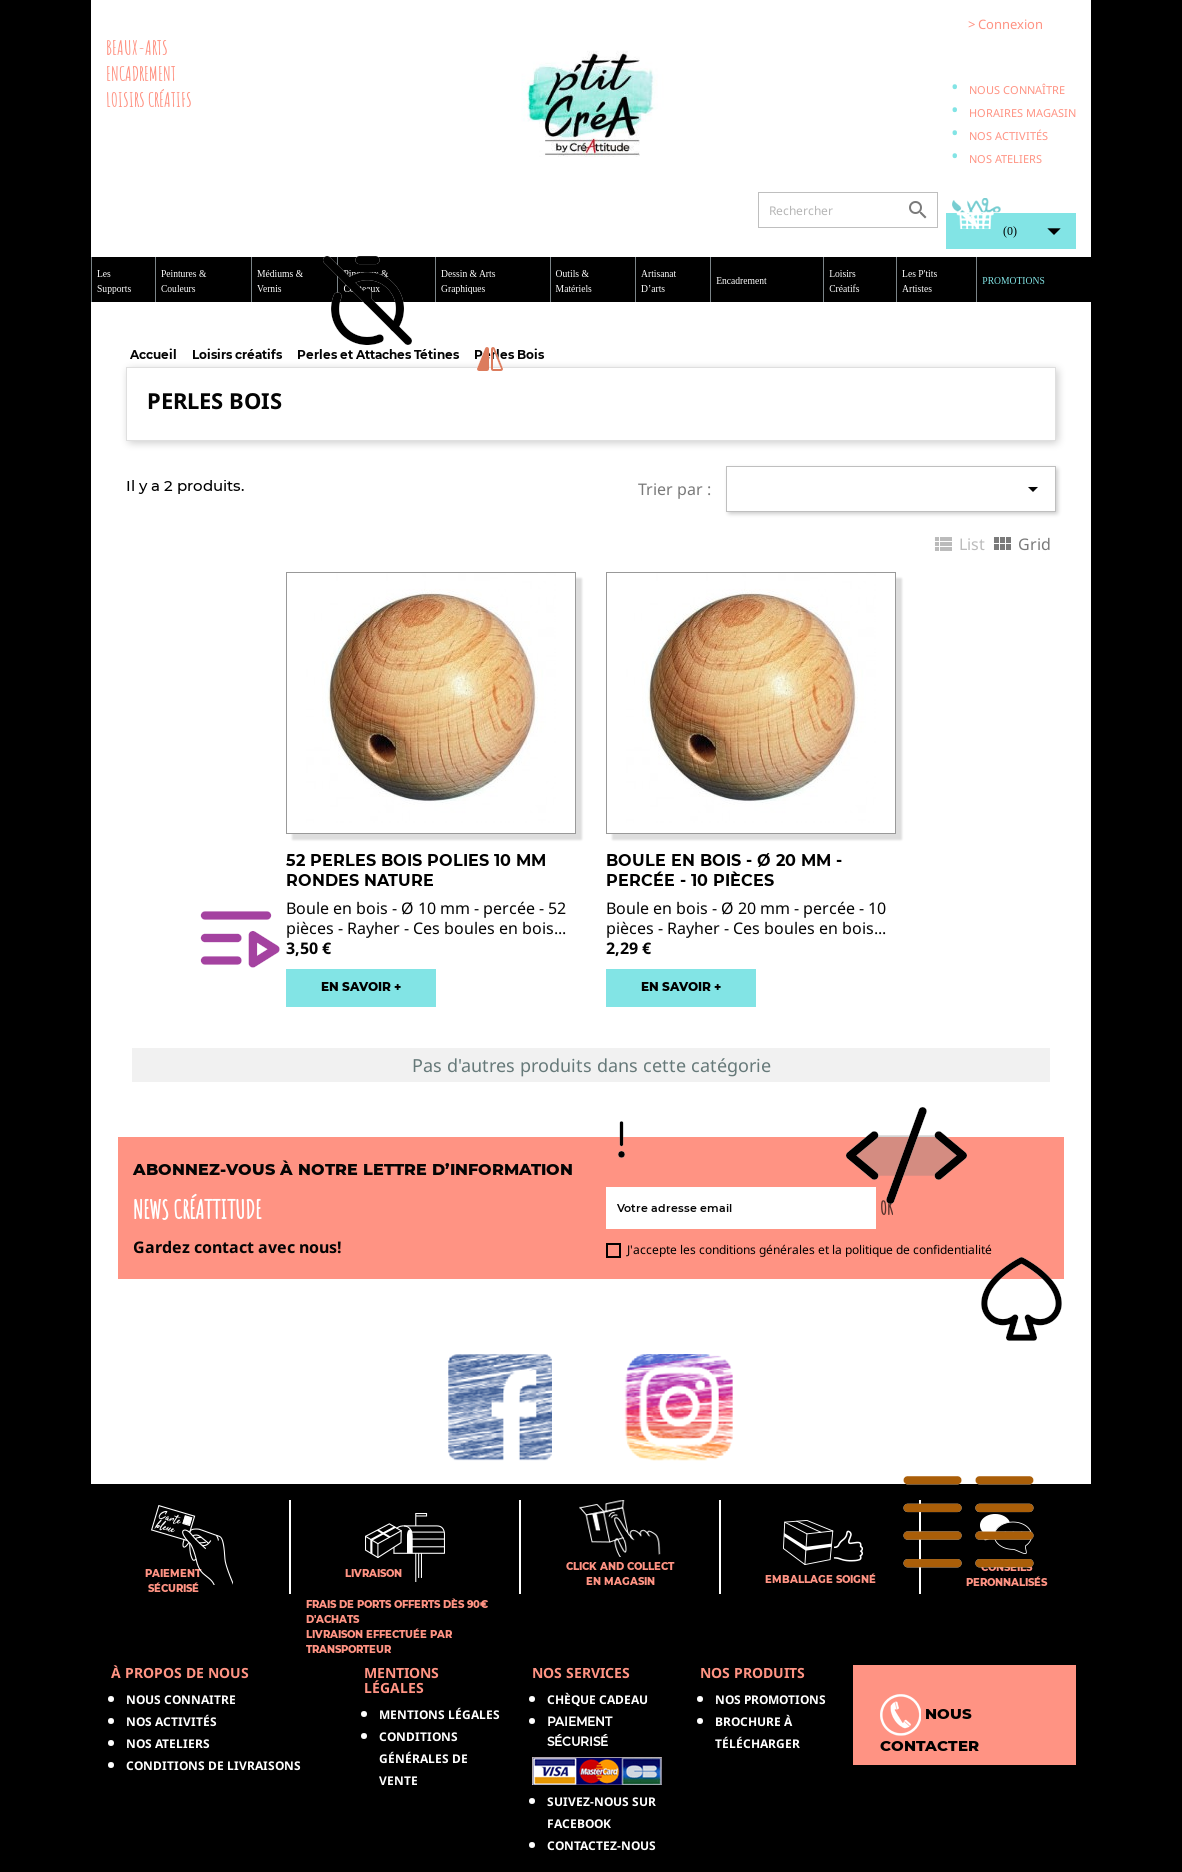 This screenshot has height=1872, width=1182. I want to click on disable or cancel timer, so click(367, 300).